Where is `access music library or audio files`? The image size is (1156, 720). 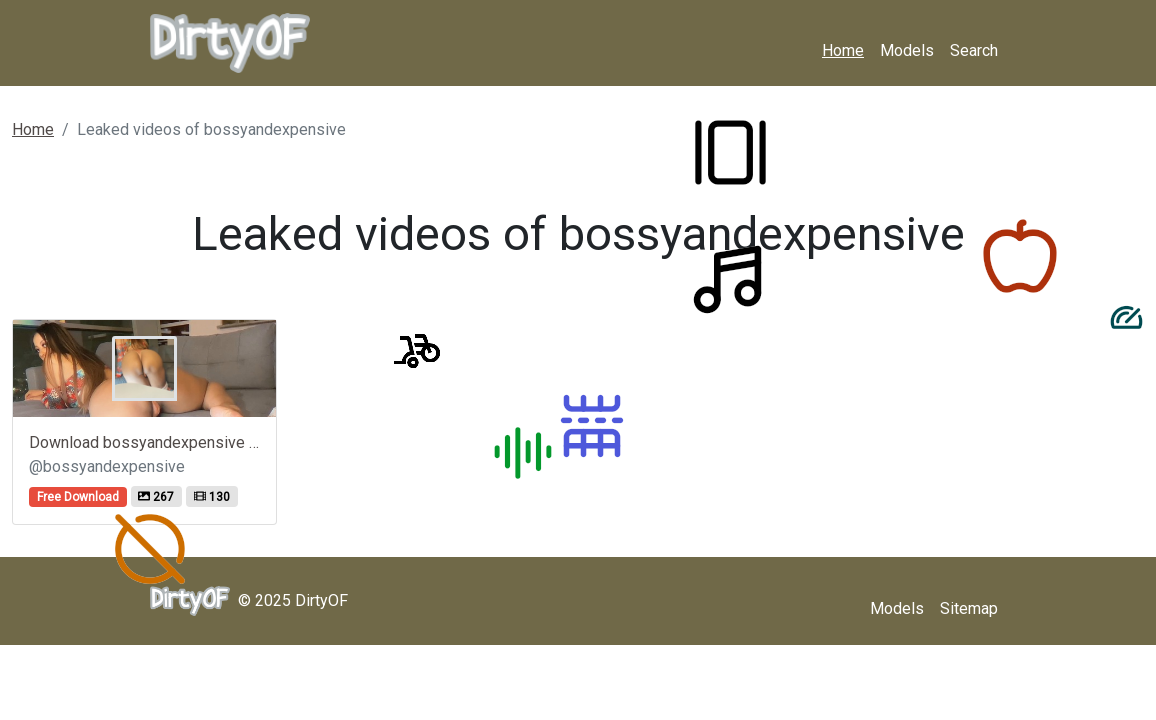 access music library or audio files is located at coordinates (727, 279).